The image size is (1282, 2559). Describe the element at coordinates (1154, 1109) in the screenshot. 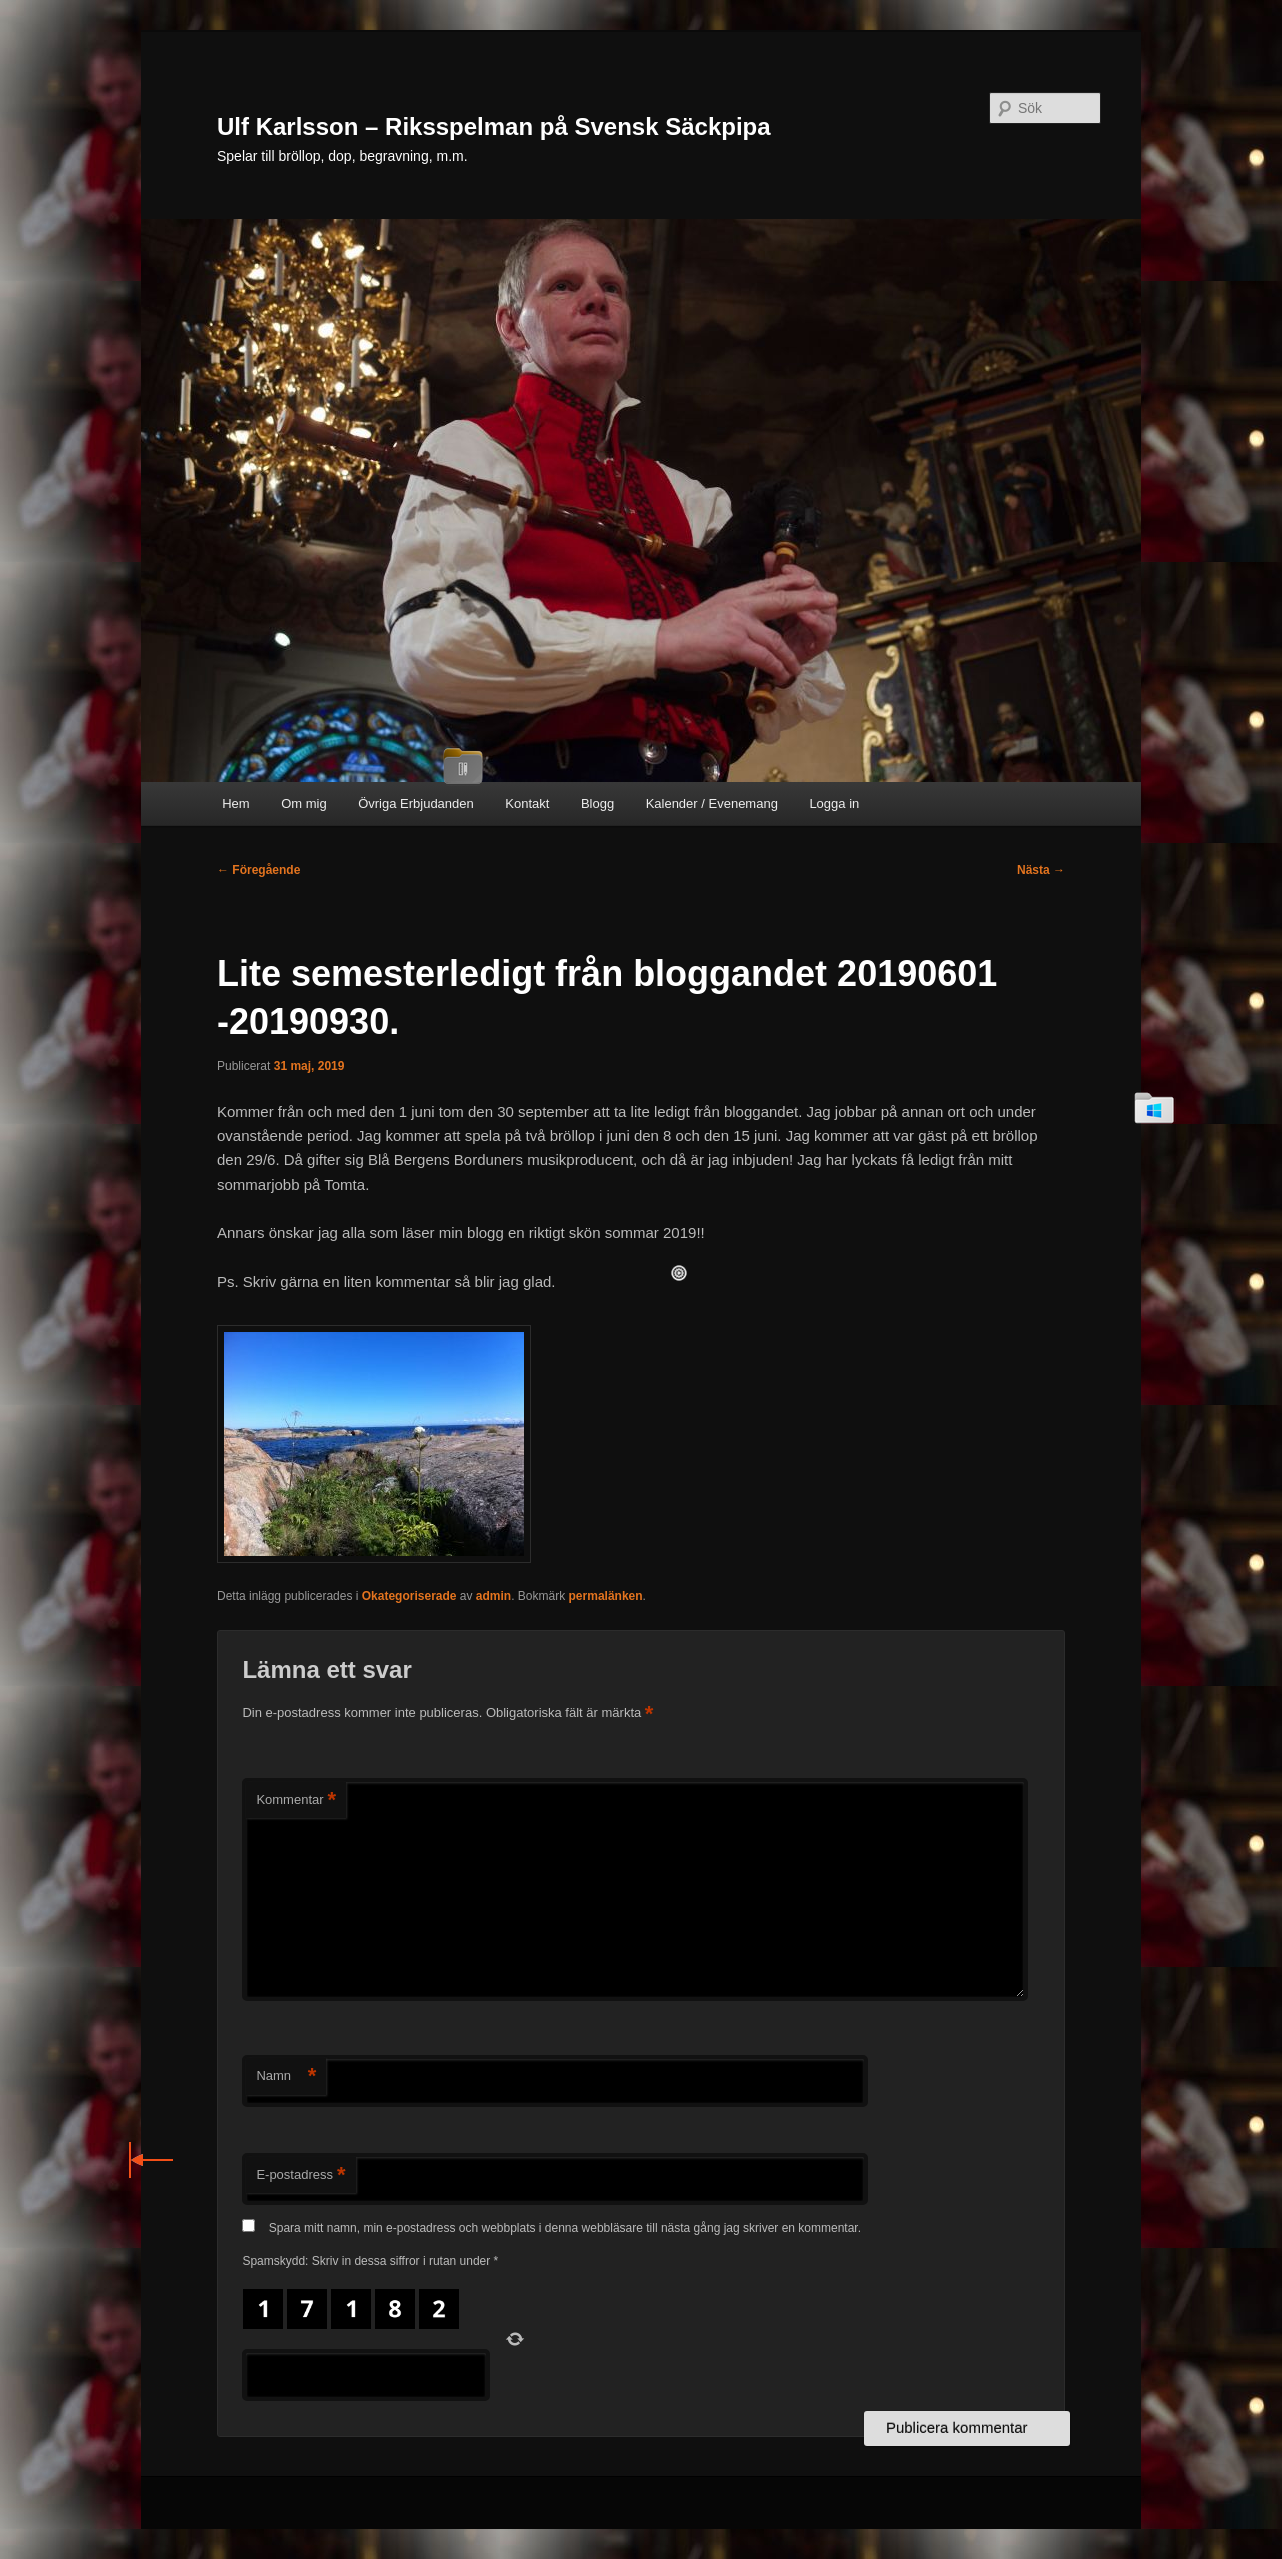

I see `open windows system files folder` at that location.